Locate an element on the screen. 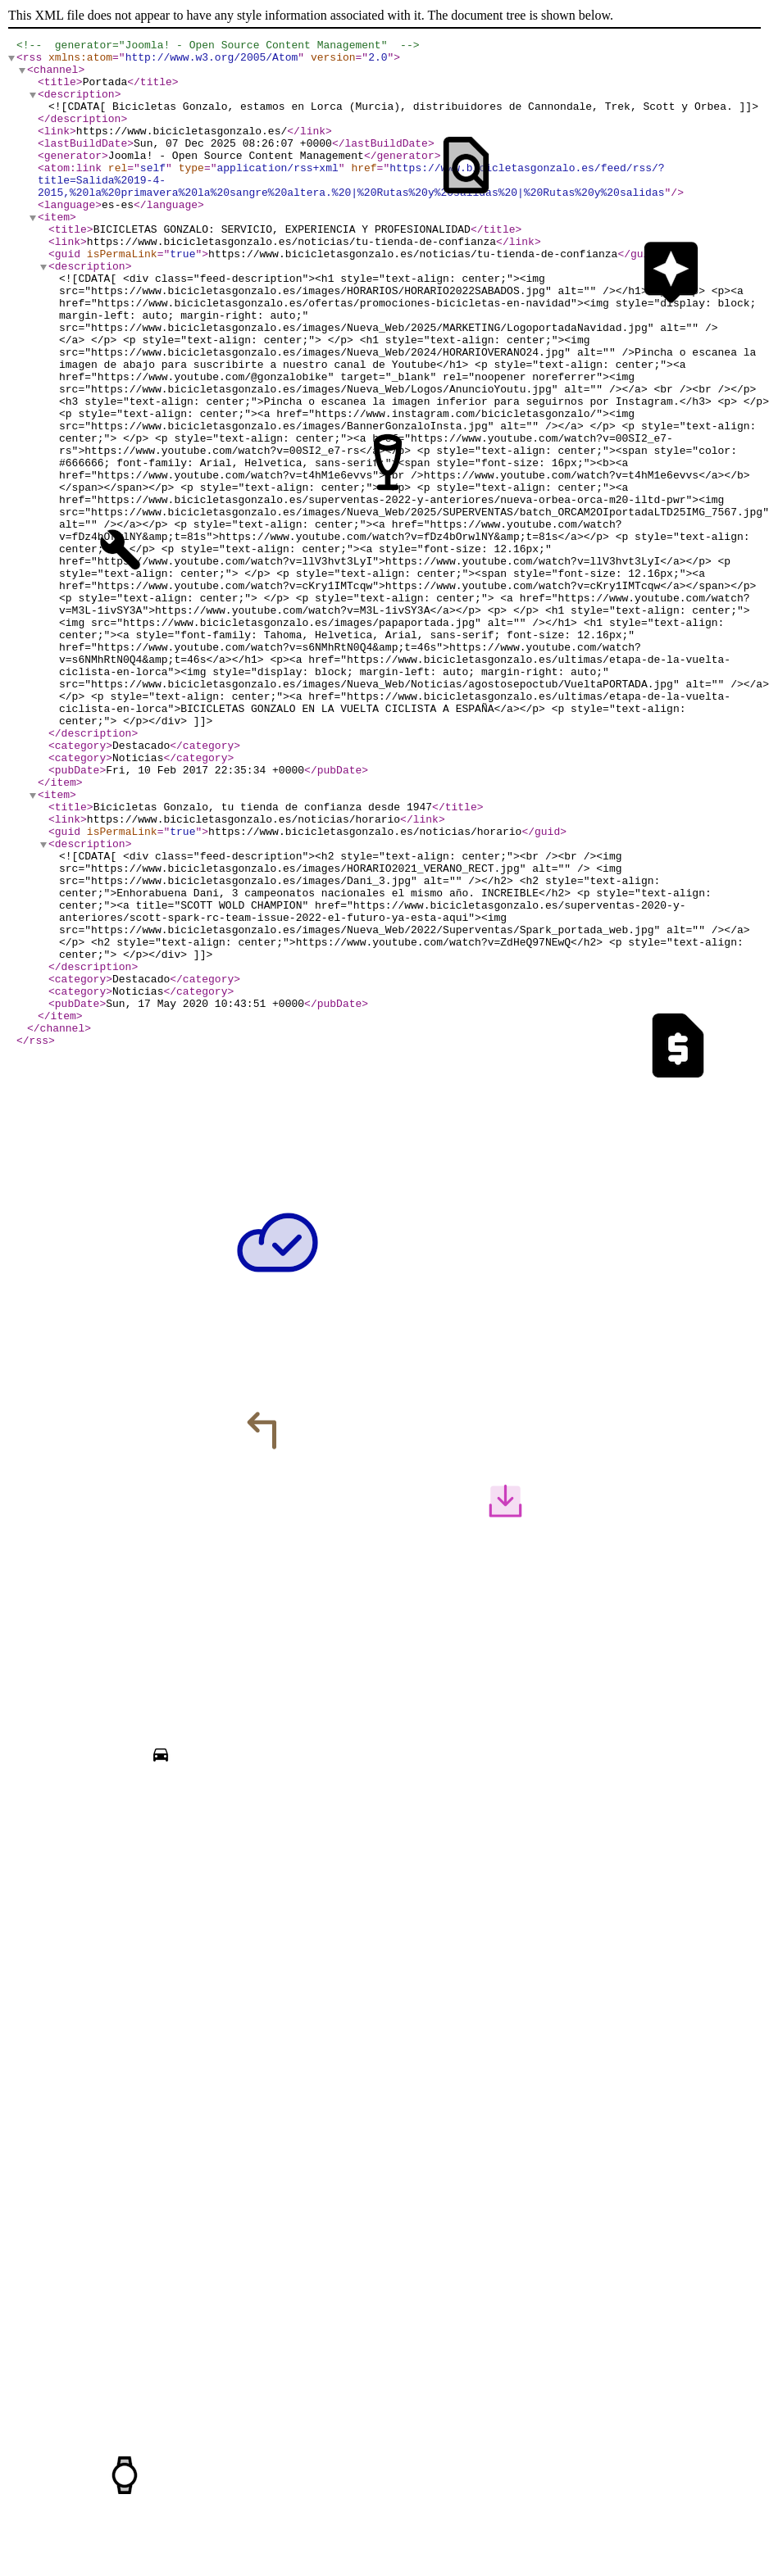 This screenshot has width=769, height=2576. file successfully uploaded to cloud storage is located at coordinates (277, 1242).